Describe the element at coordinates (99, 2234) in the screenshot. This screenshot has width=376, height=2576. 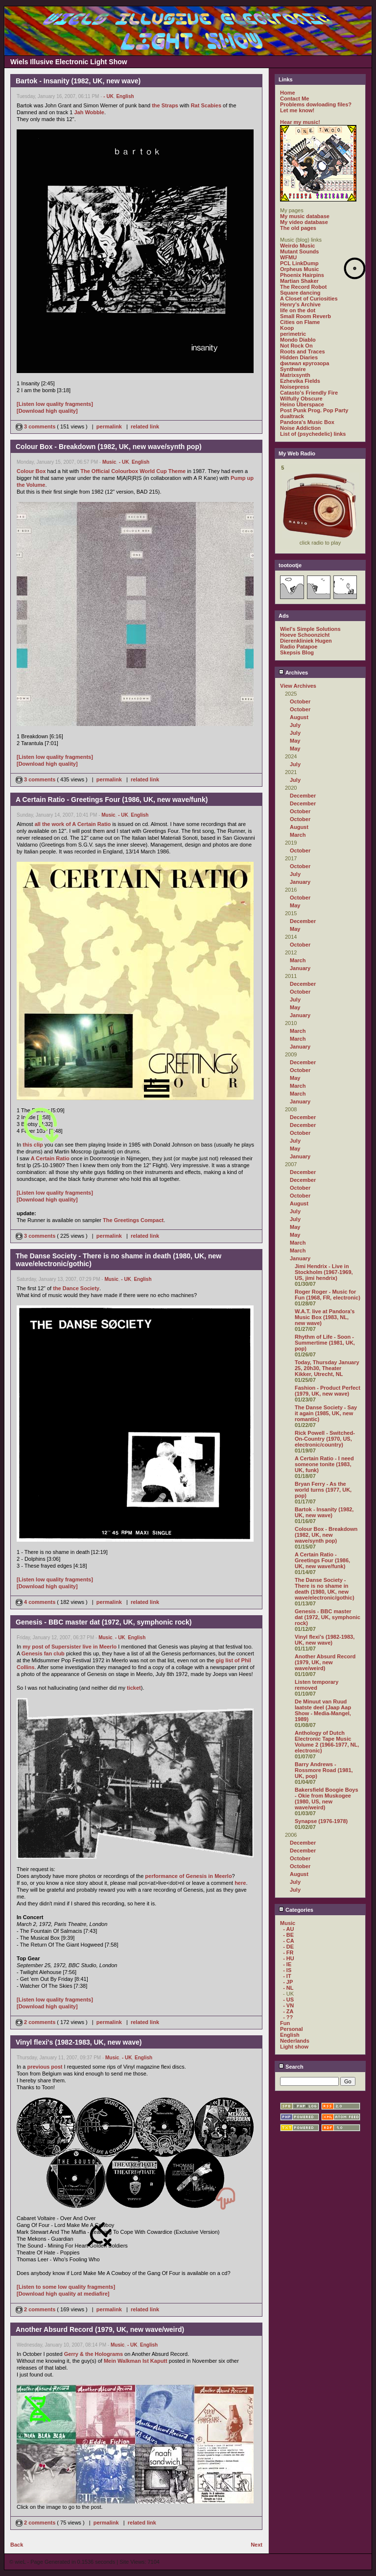
I see `disconnected or unplugged device` at that location.